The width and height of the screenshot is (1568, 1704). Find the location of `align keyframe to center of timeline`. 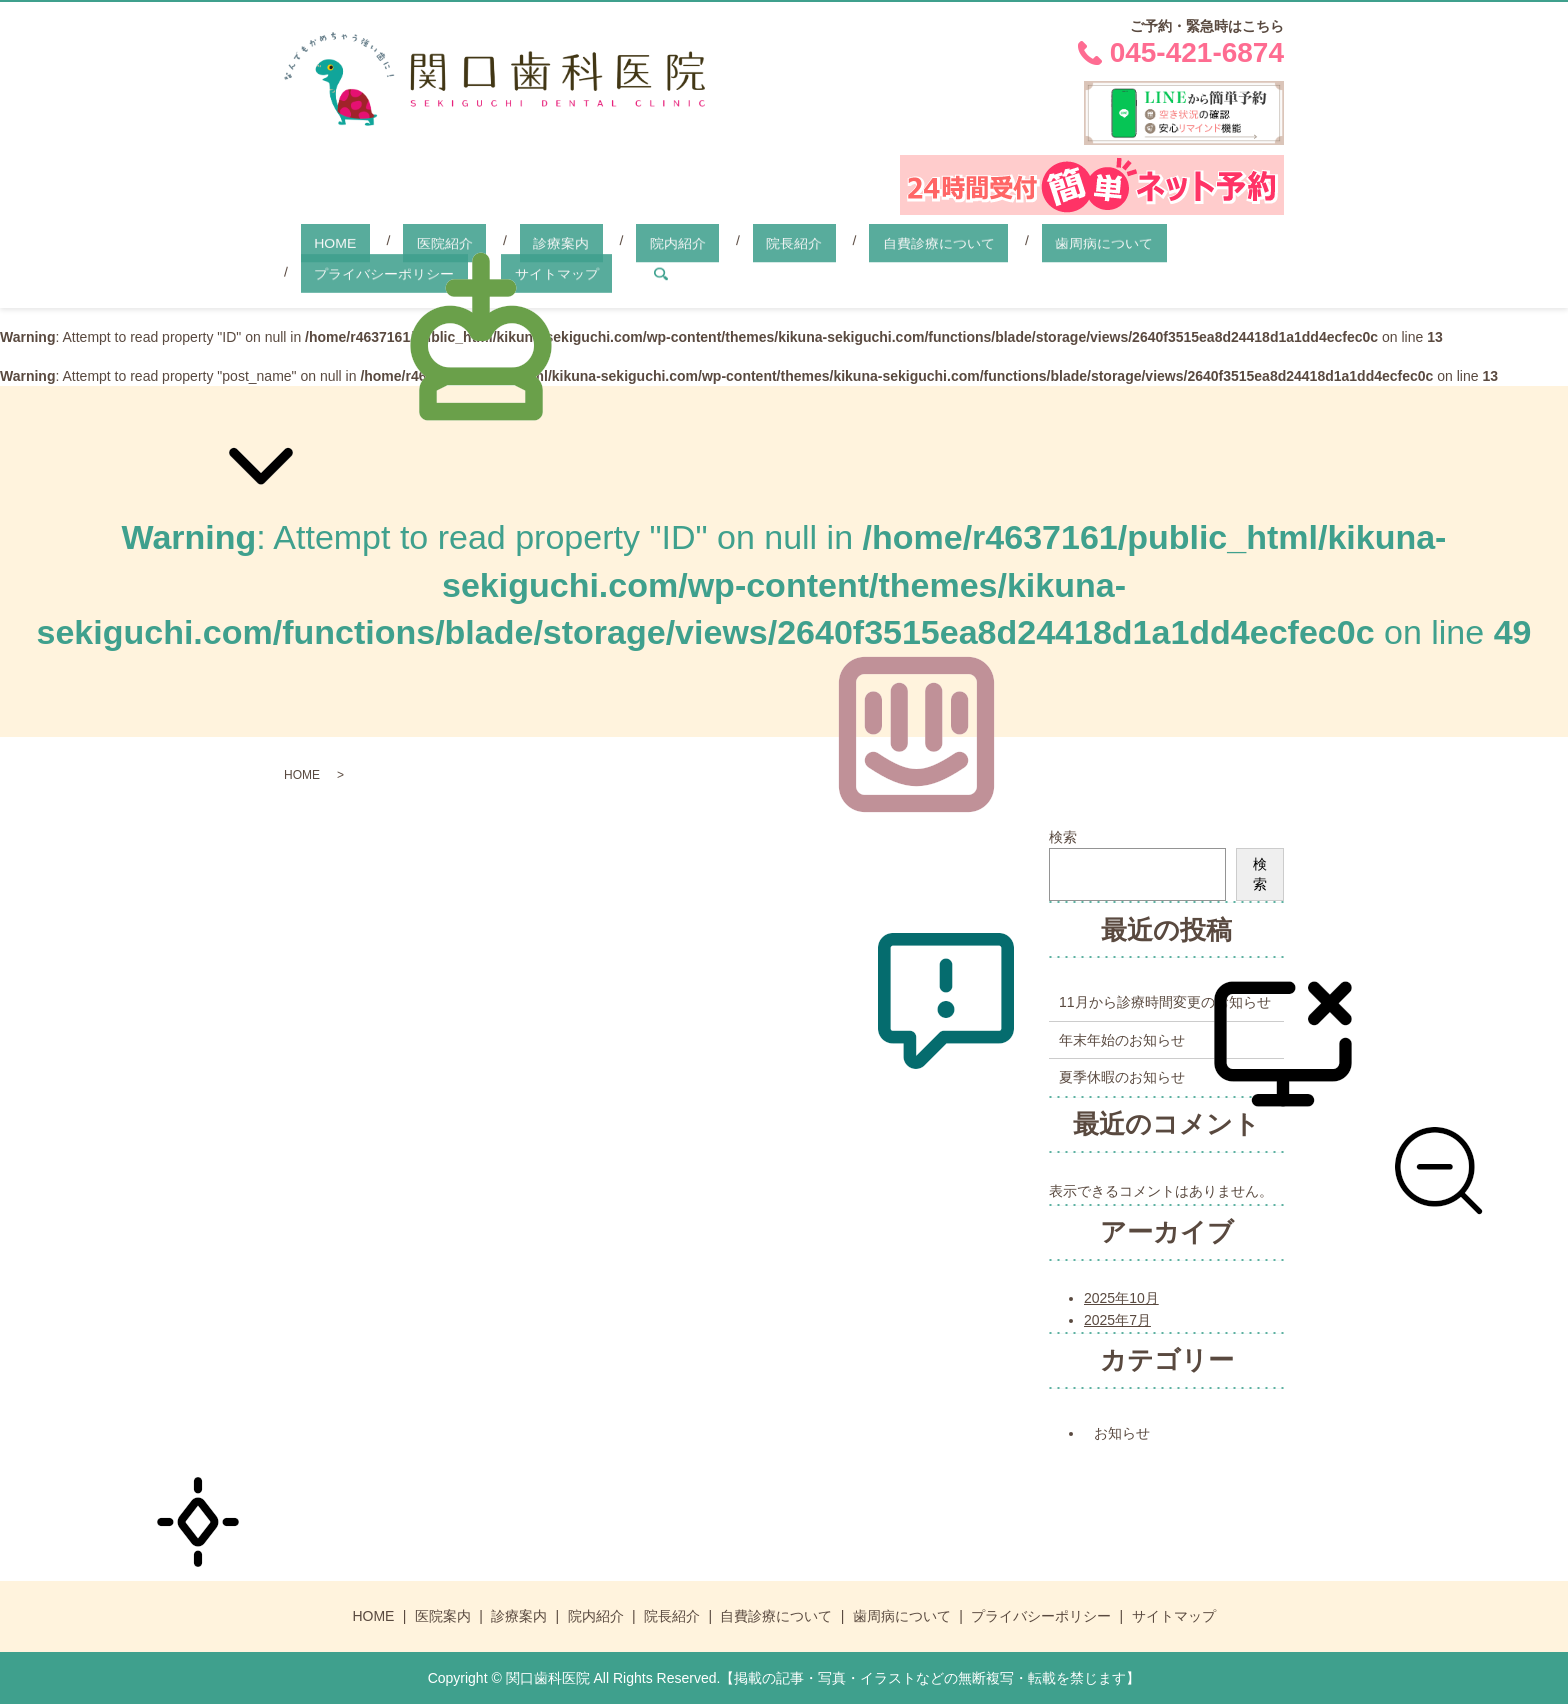

align keyframe to center of timeline is located at coordinates (198, 1522).